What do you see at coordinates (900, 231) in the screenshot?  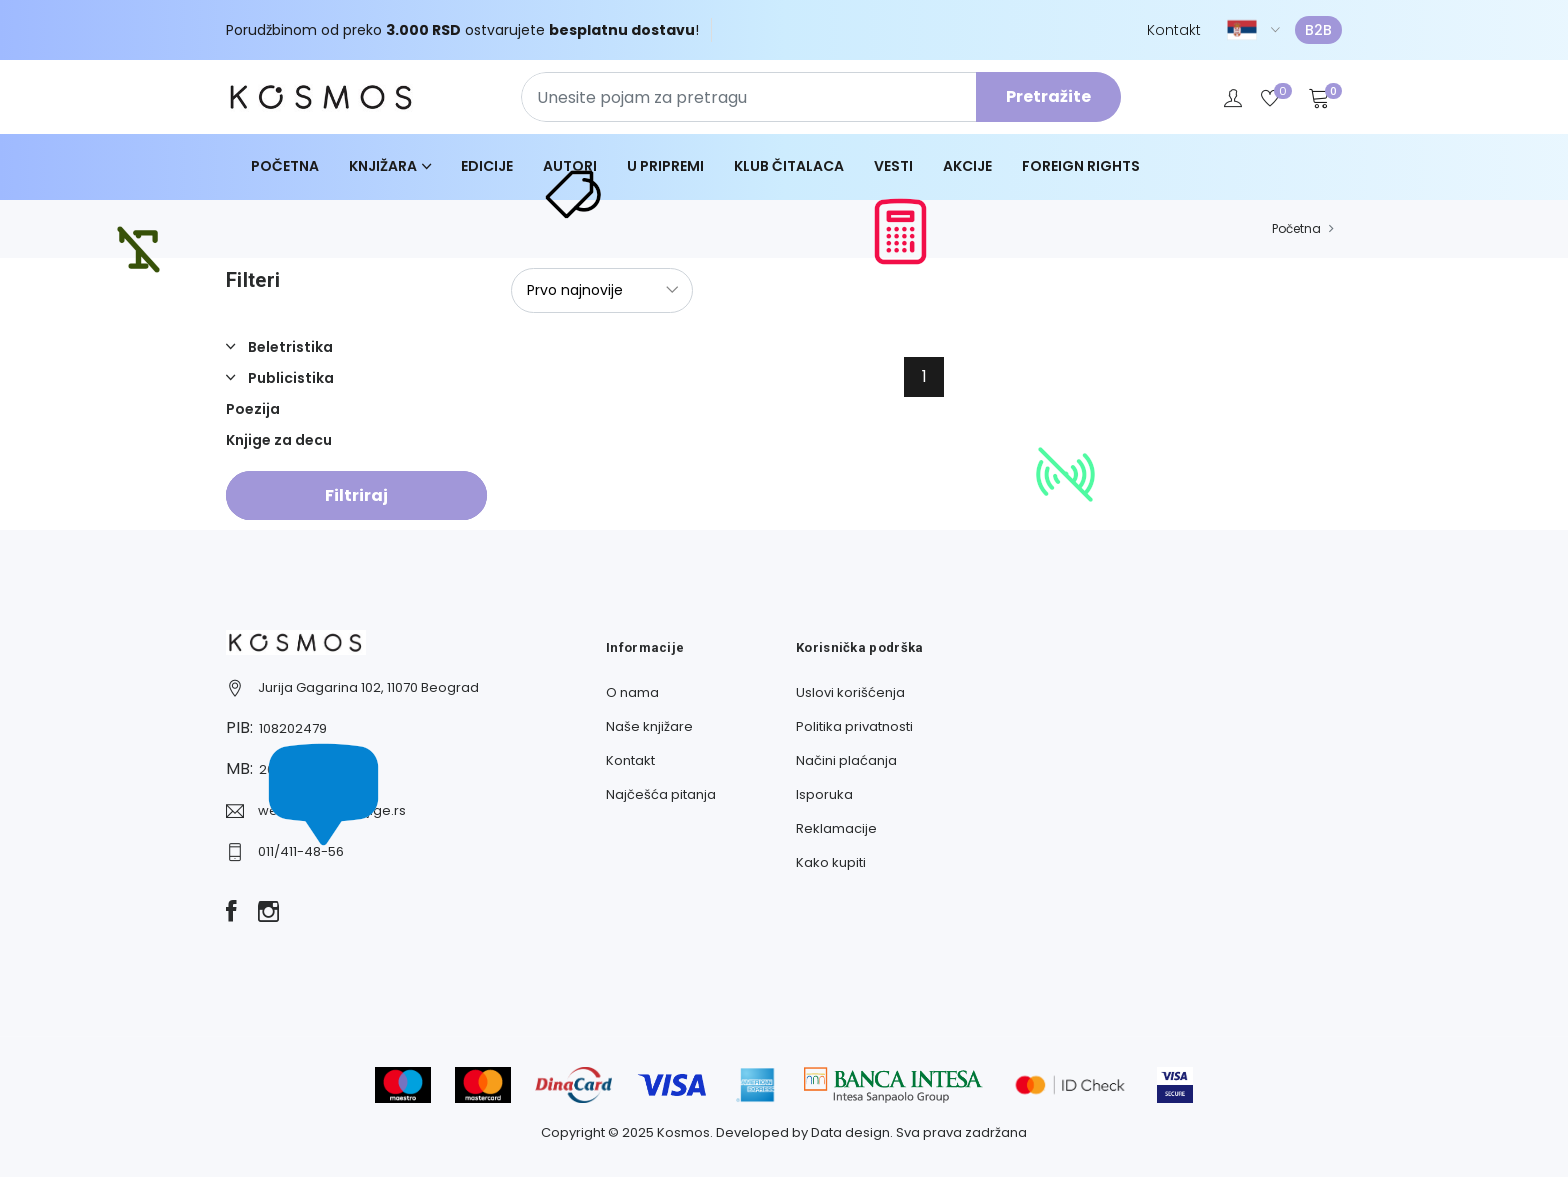 I see `open the calculator app` at bounding box center [900, 231].